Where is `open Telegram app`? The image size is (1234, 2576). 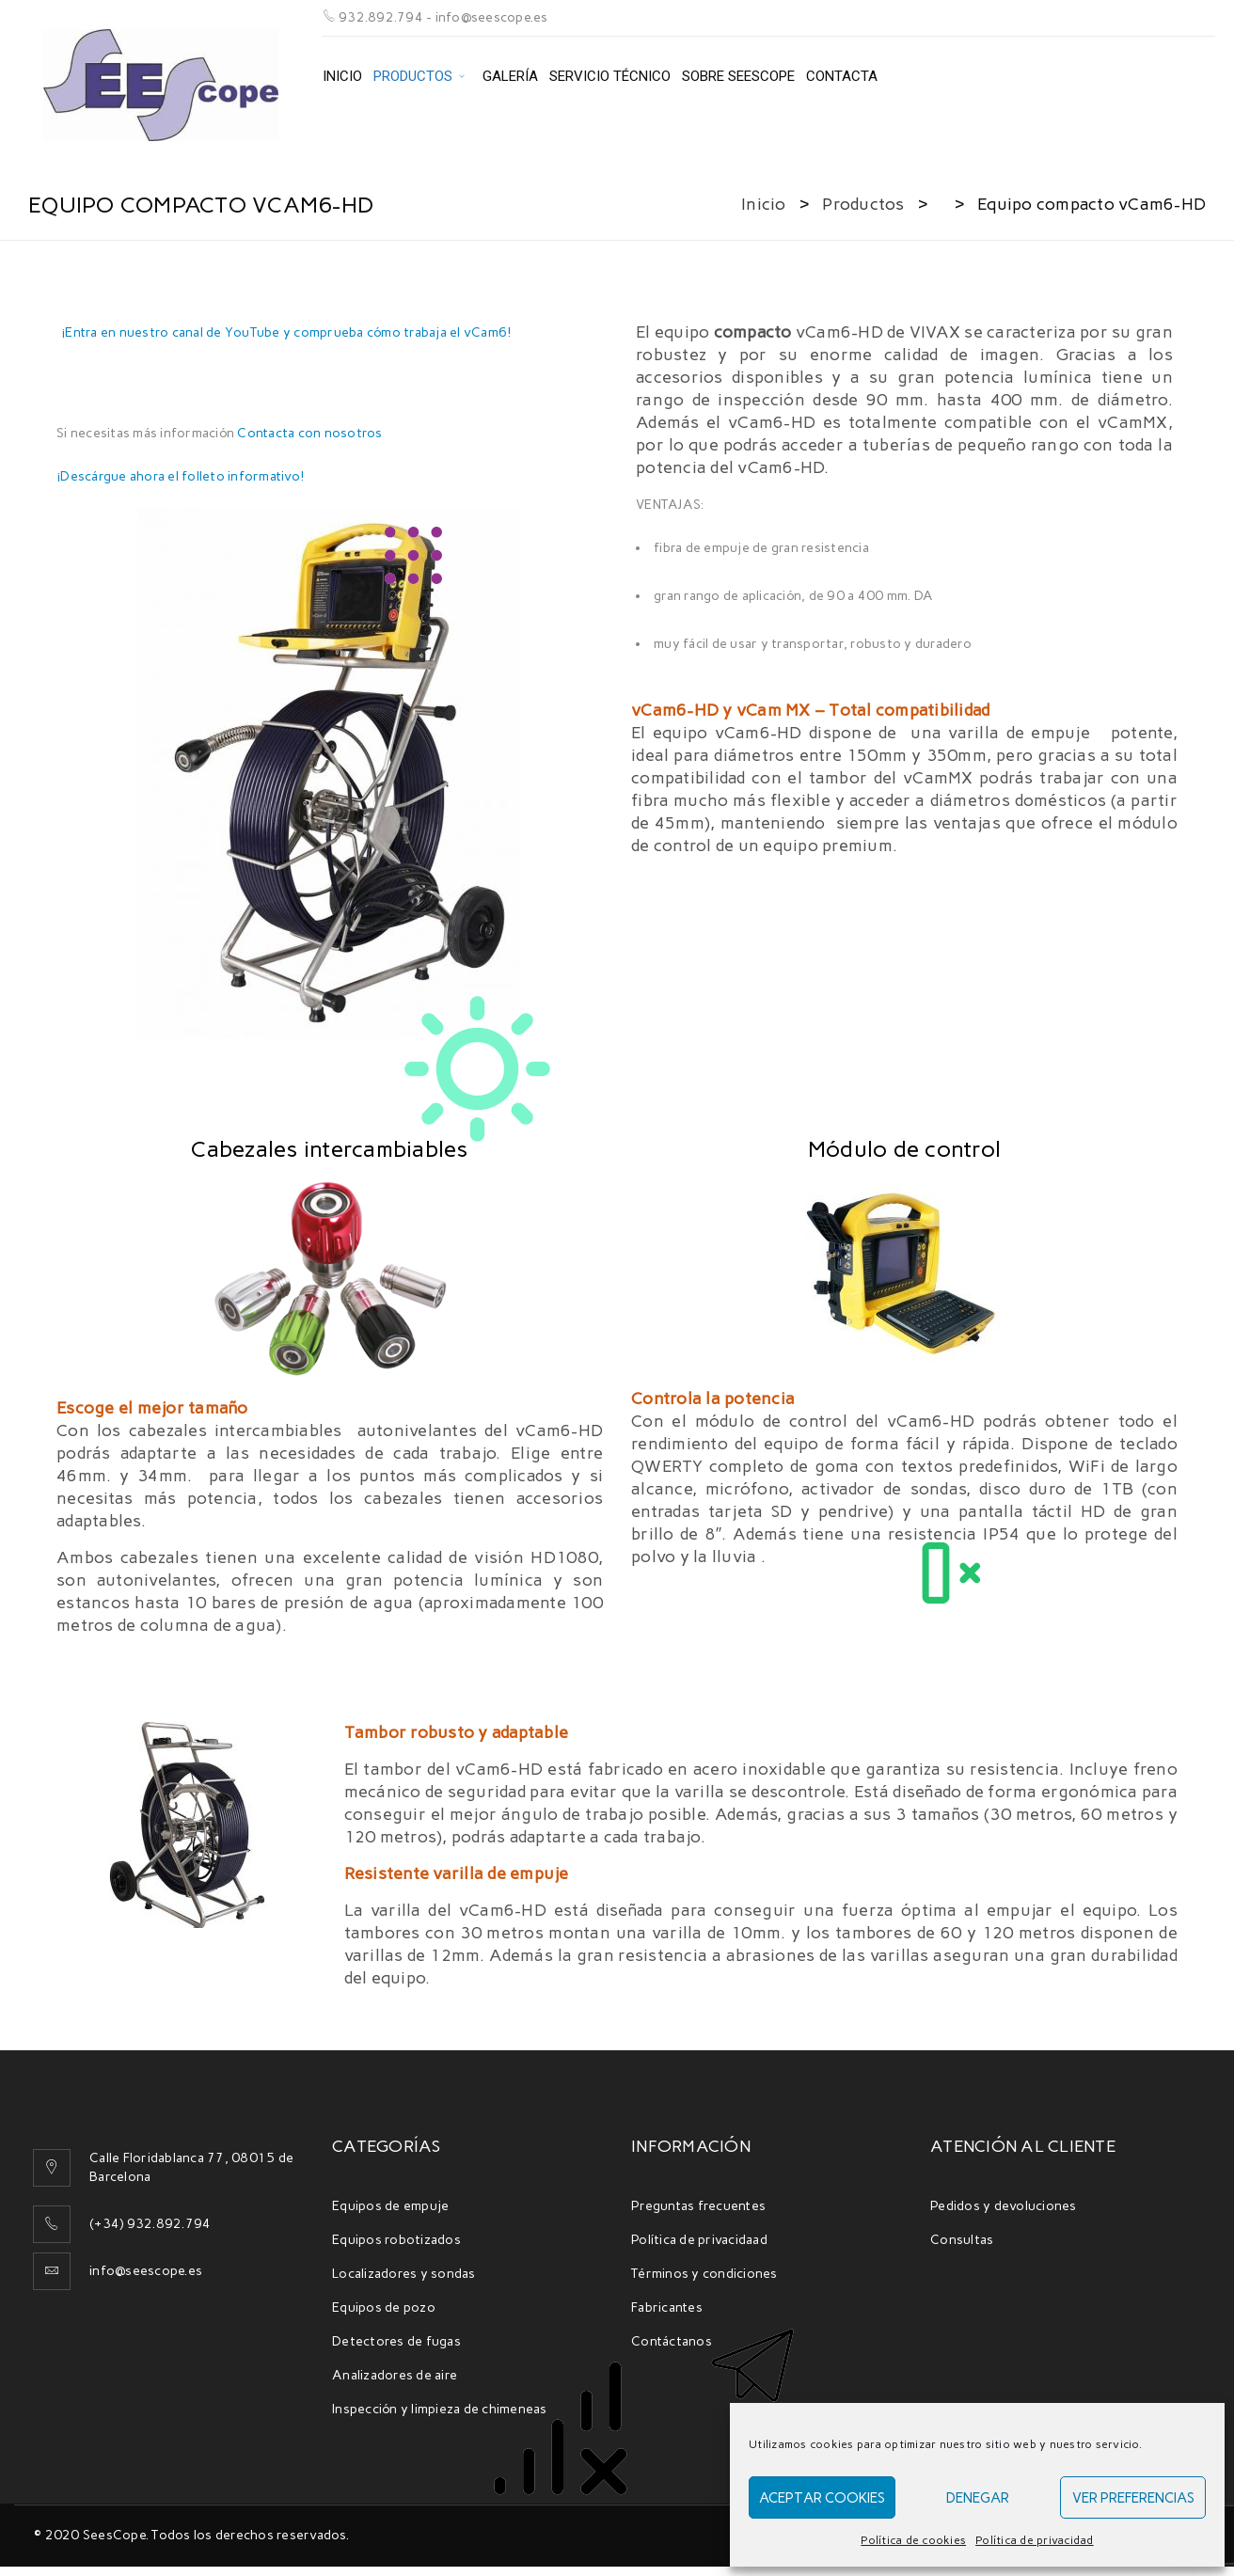 open Telegram app is located at coordinates (755, 2366).